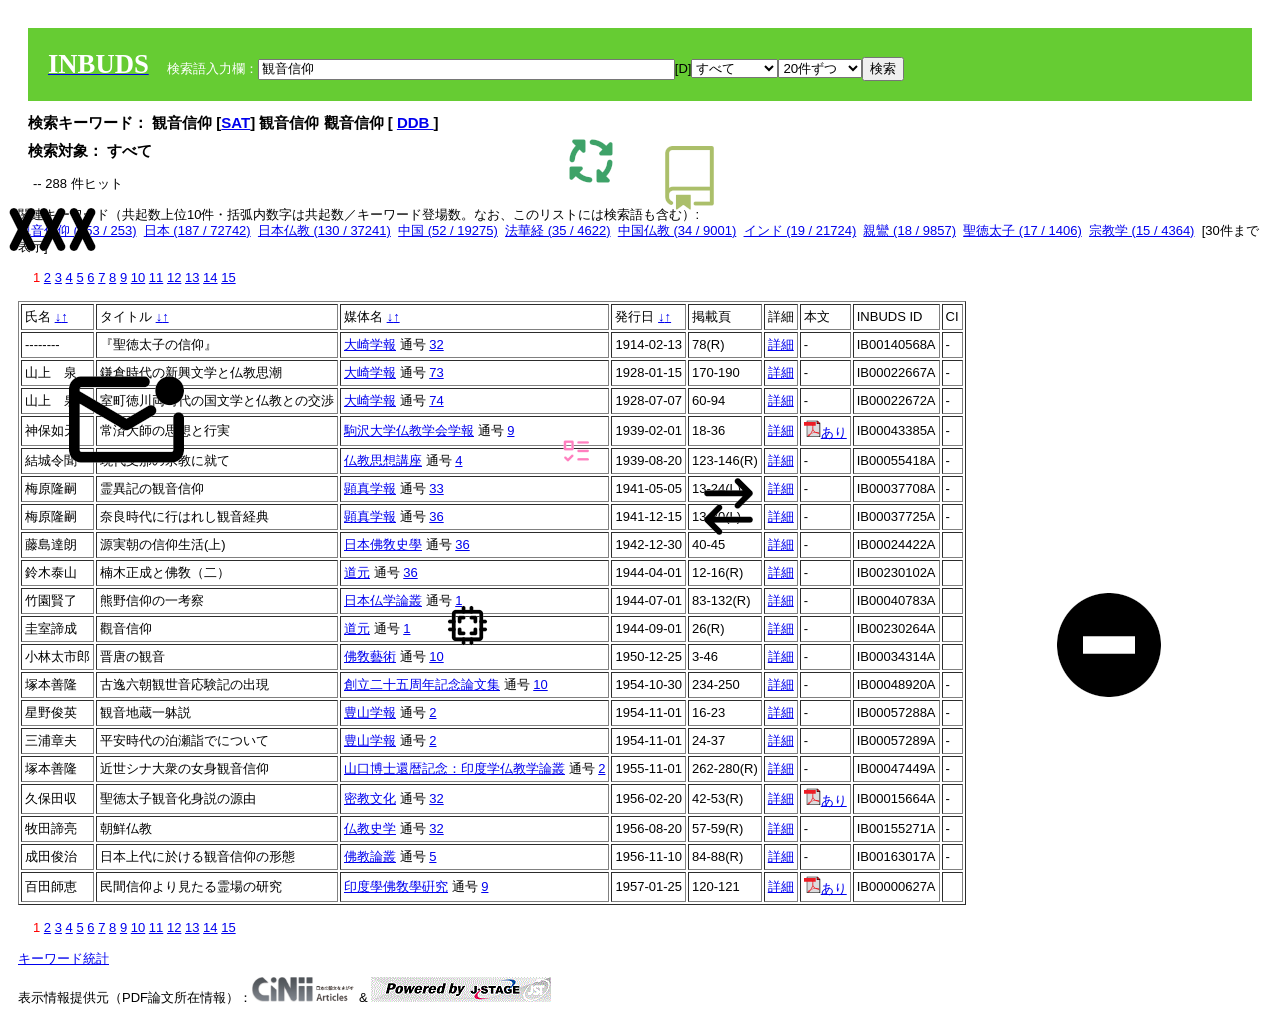 The width and height of the screenshot is (1280, 1024). I want to click on access denied or blocked action, so click(1109, 645).